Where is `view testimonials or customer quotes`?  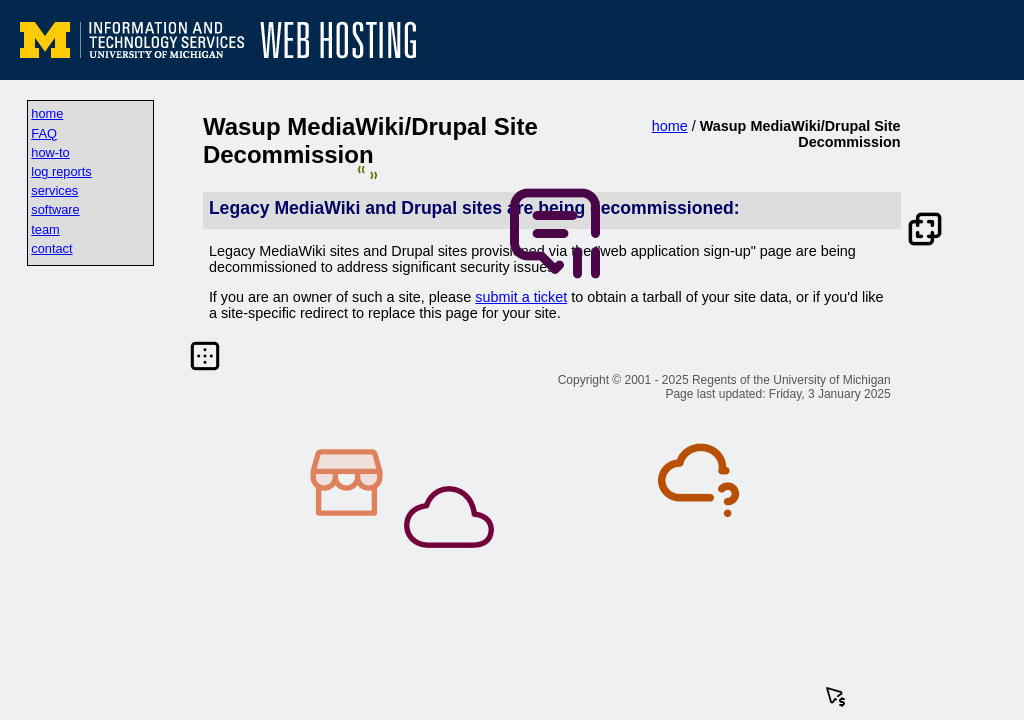 view testimonials or customer quotes is located at coordinates (367, 172).